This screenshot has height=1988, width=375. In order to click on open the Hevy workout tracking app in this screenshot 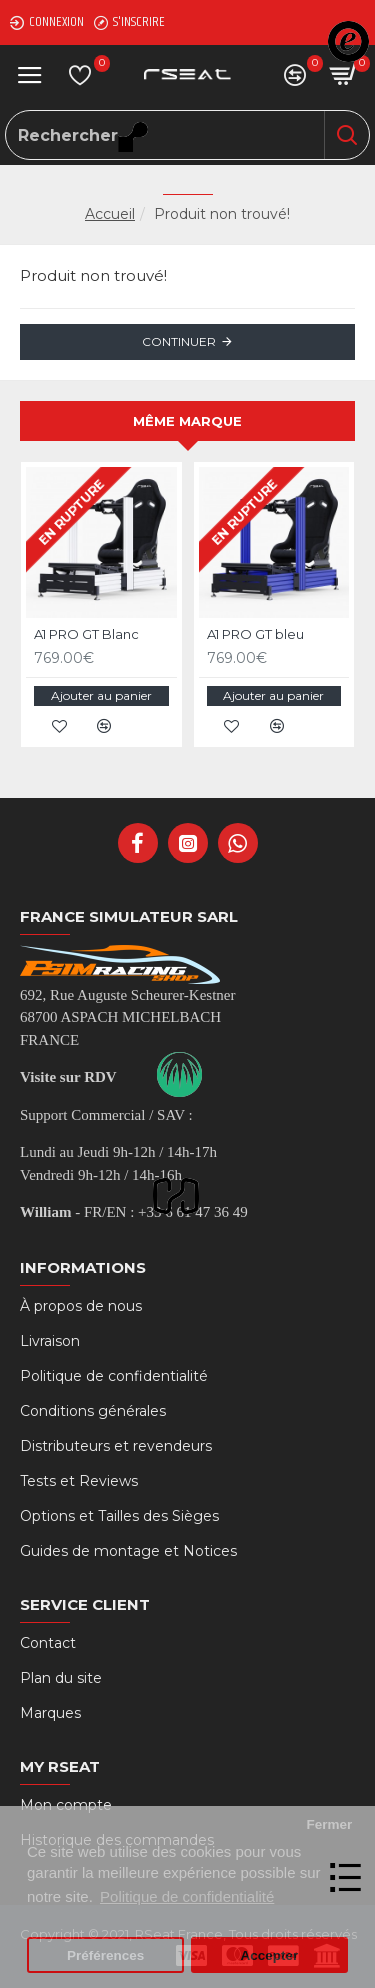, I will do `click(176, 1196)`.